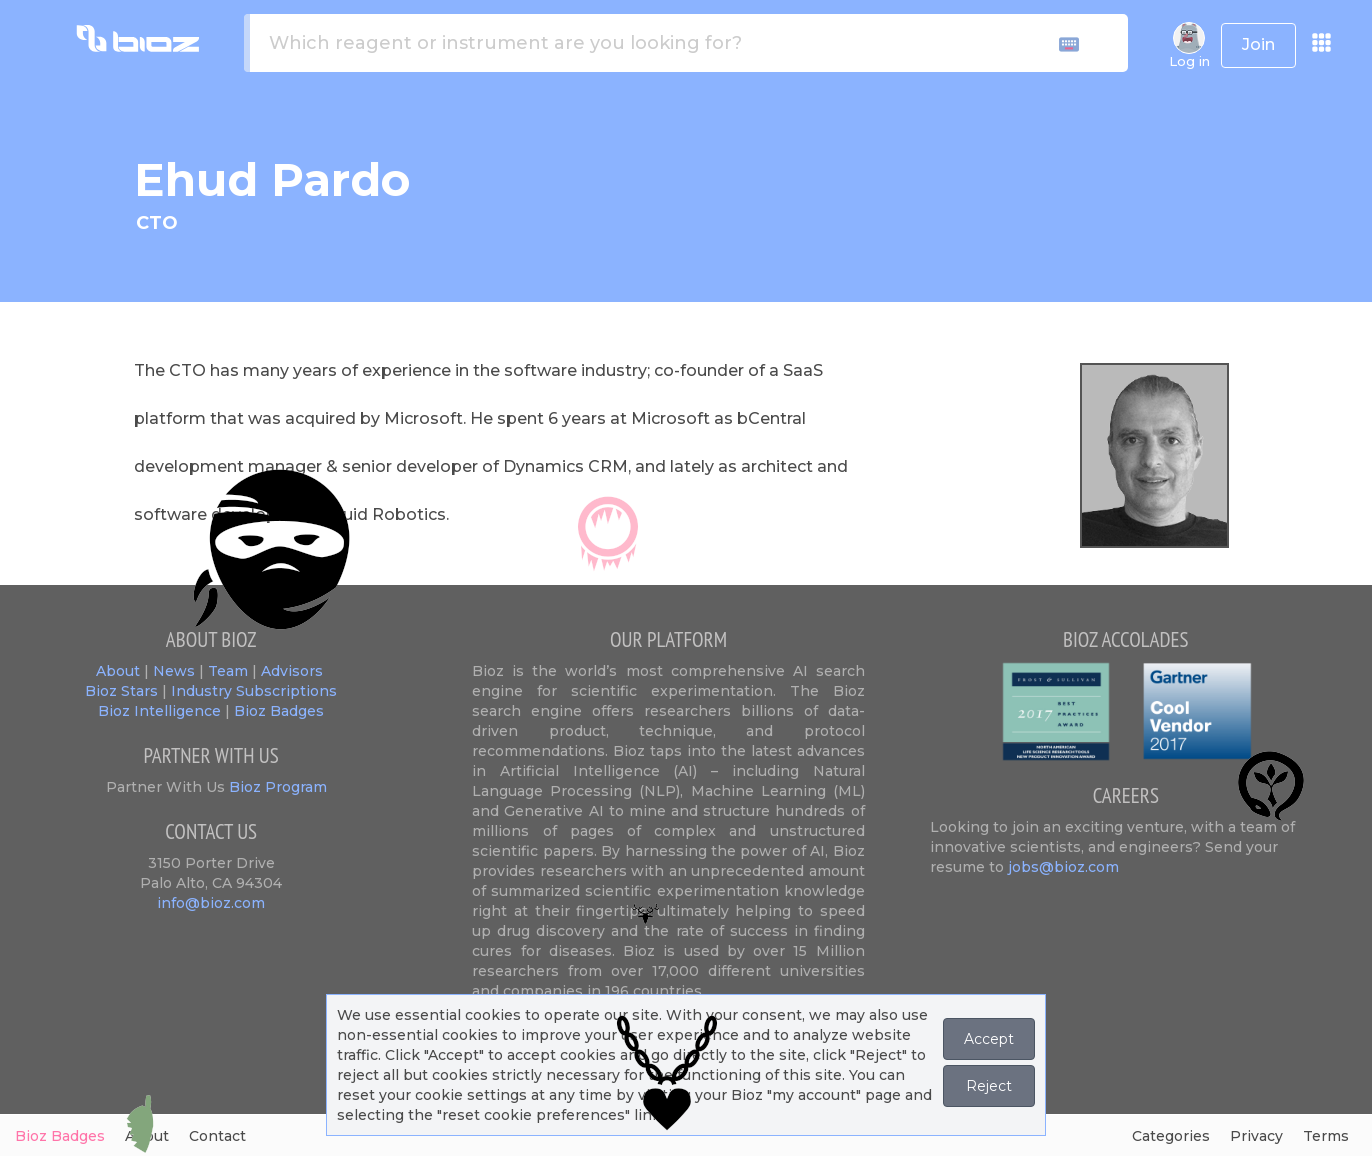  Describe the element at coordinates (1271, 786) in the screenshot. I see `browse plants and animals category` at that location.